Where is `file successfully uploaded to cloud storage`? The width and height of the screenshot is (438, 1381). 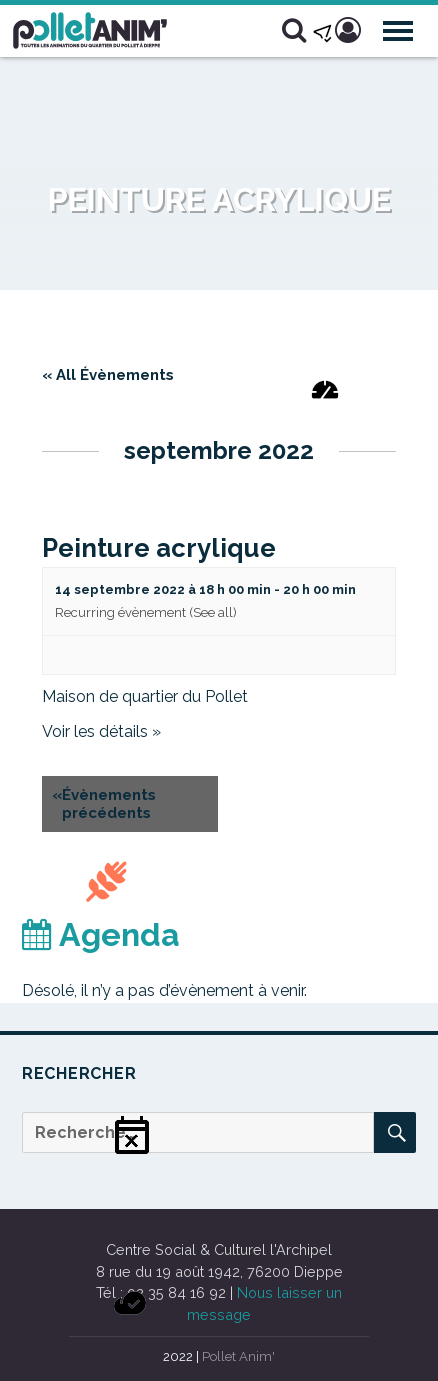
file successfully uploaded to cloud storage is located at coordinates (130, 1303).